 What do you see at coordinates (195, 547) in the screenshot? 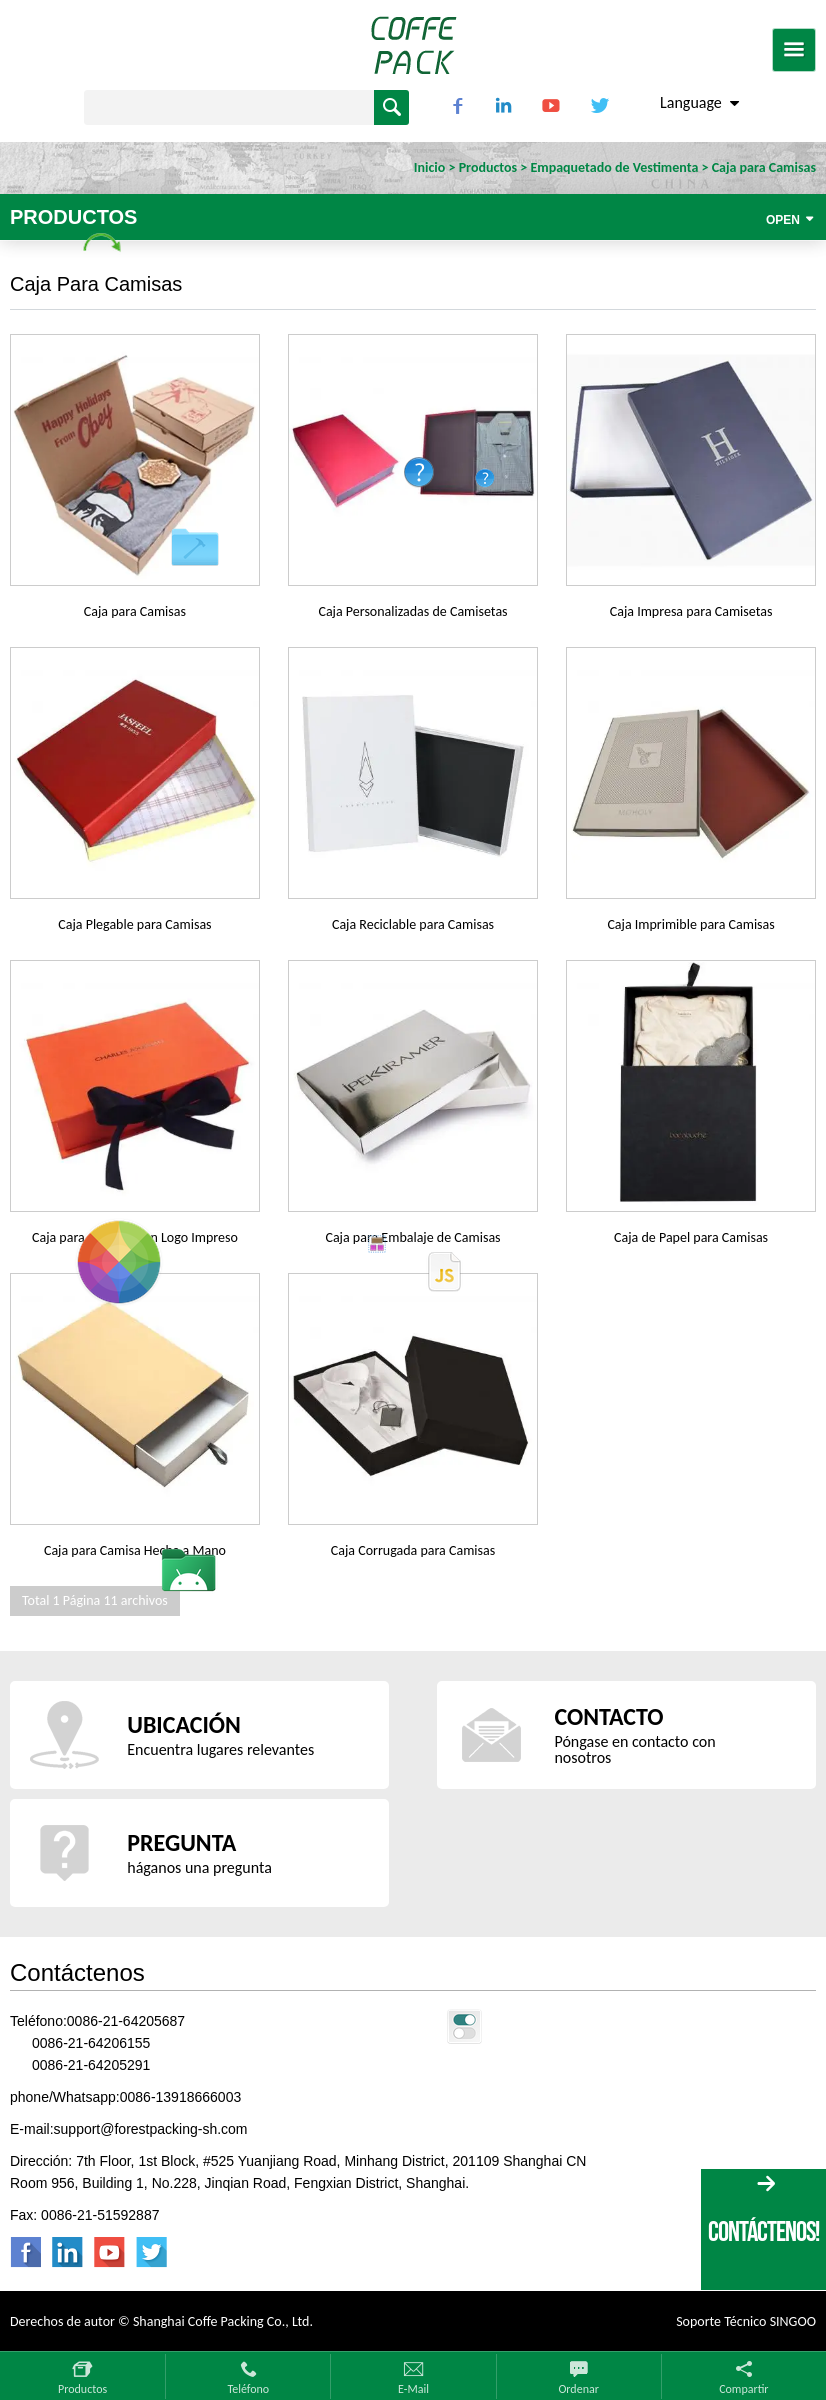
I see `open developer tools and resources folder` at bounding box center [195, 547].